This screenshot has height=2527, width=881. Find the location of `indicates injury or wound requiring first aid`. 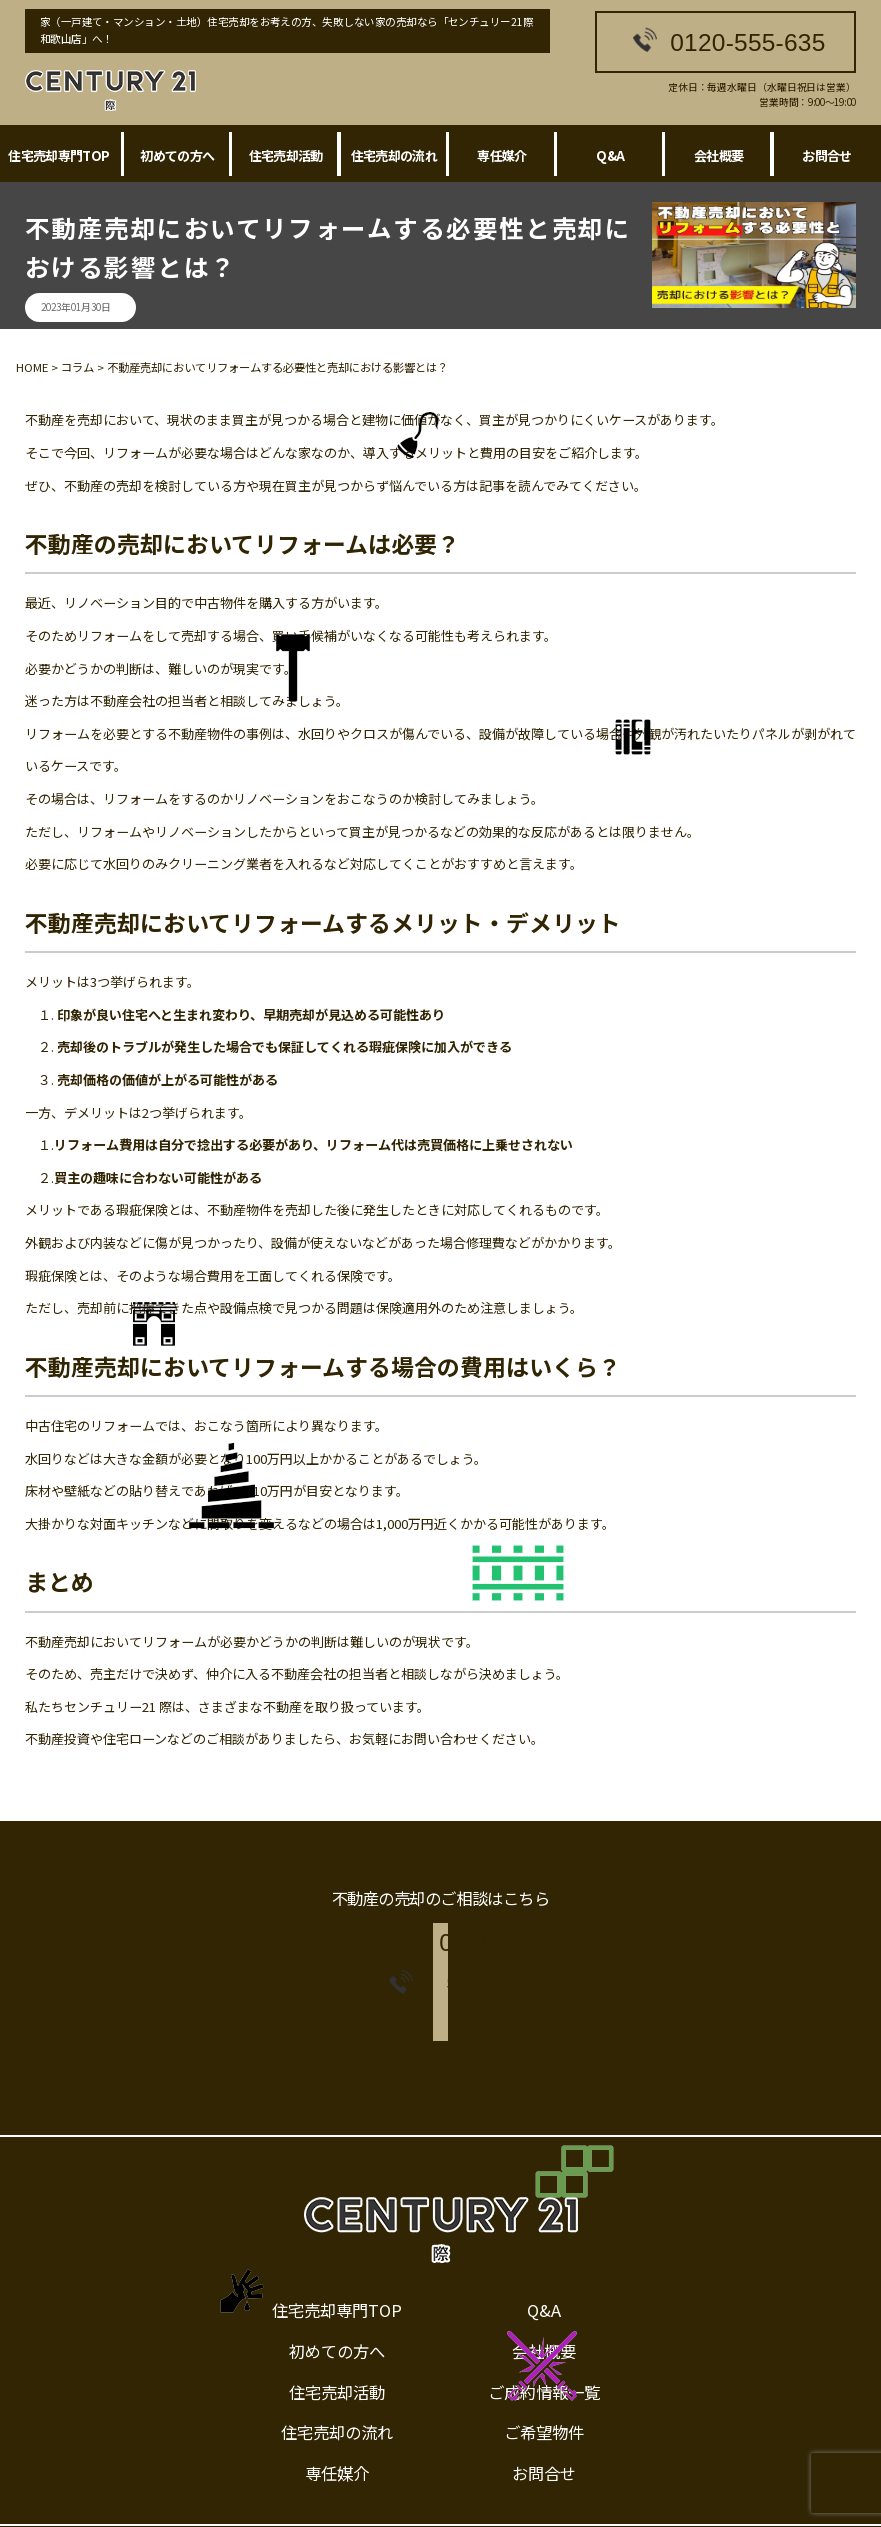

indicates injury or wound requiring first aid is located at coordinates (242, 2291).